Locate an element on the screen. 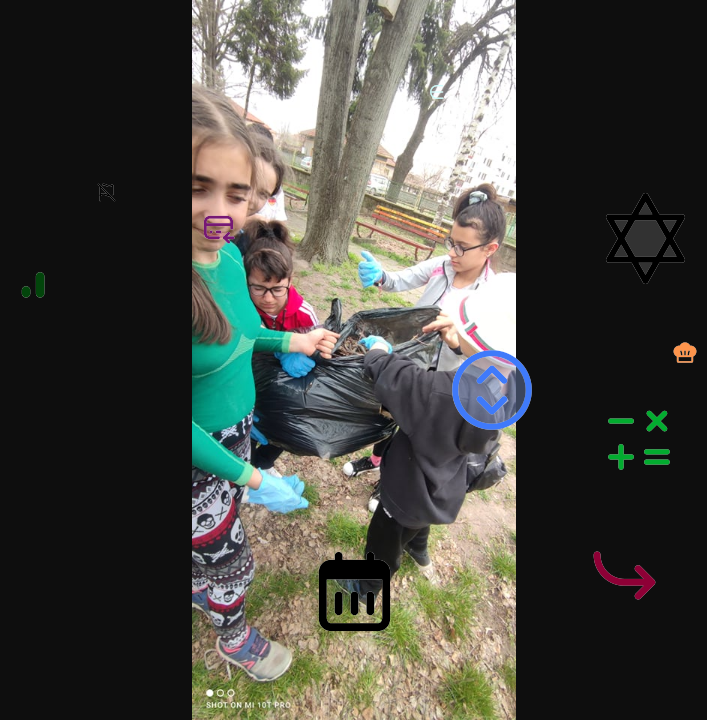 Image resolution: width=707 pixels, height=720 pixels. indicates weak cellular signal strength is located at coordinates (57, 268).